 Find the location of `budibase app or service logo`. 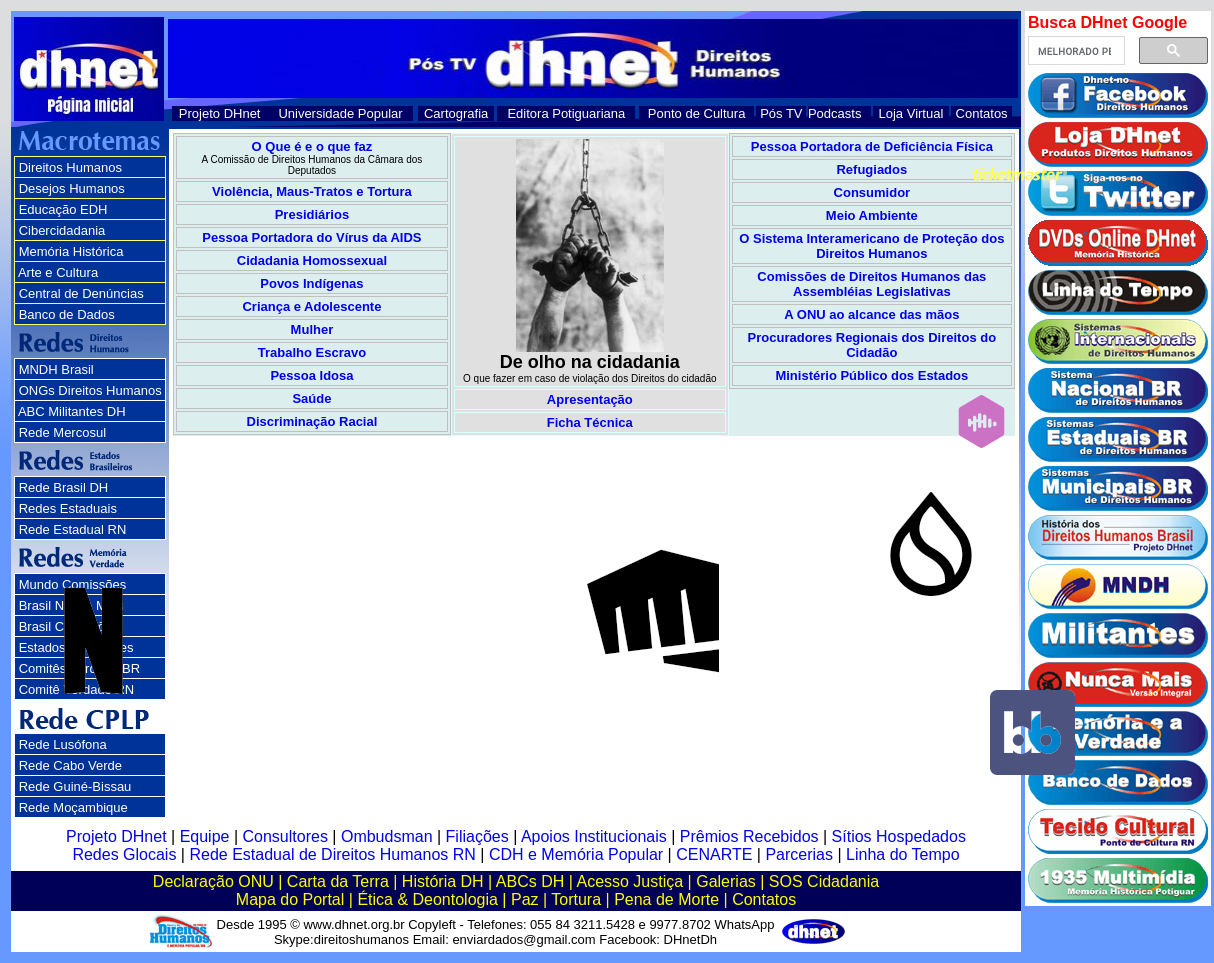

budibase app or service logo is located at coordinates (1032, 732).